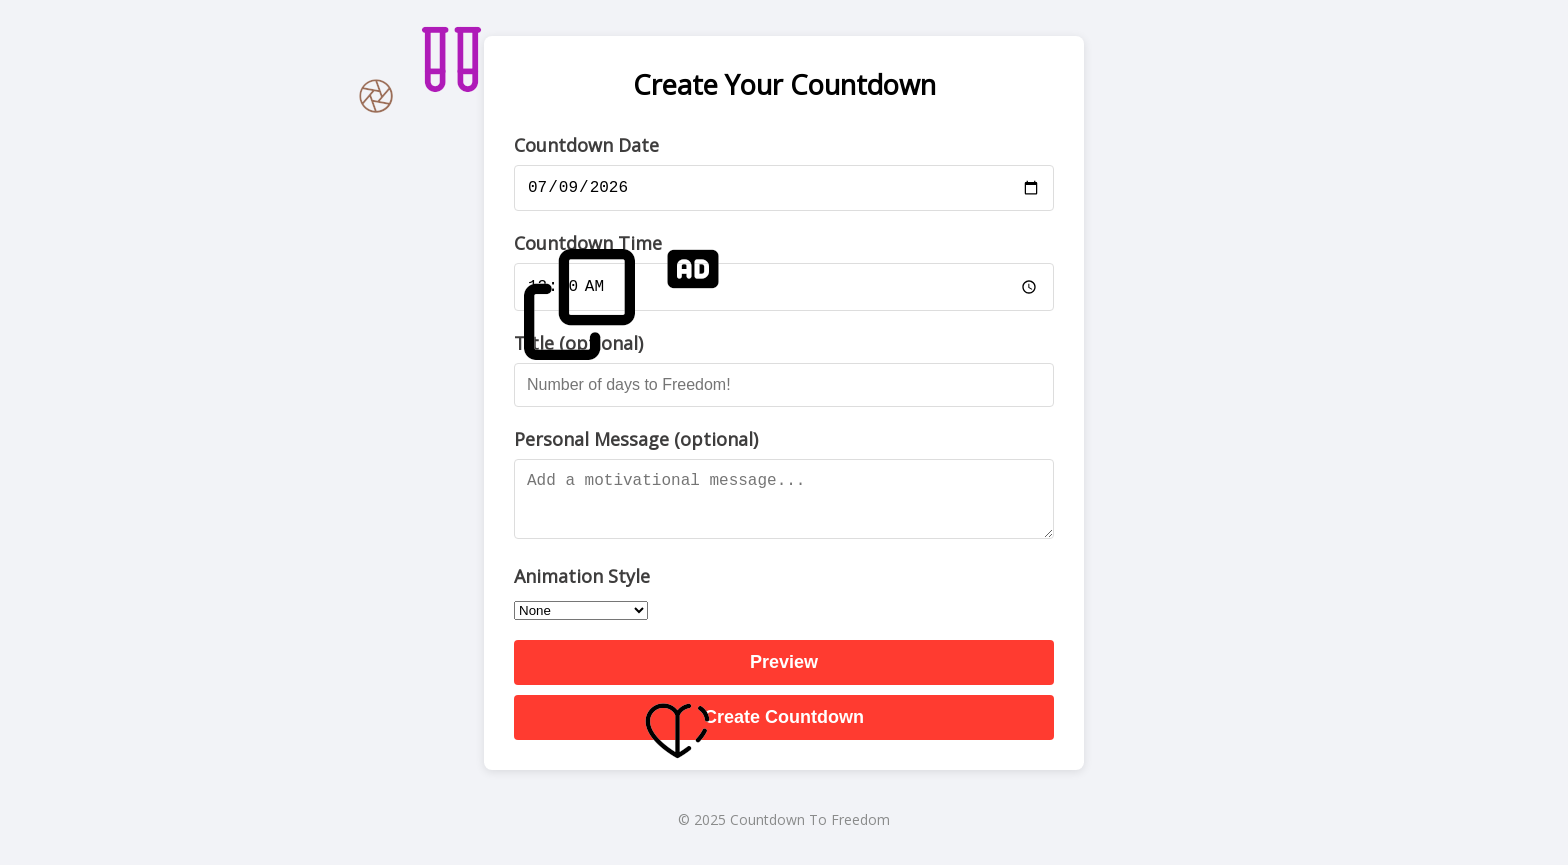 This screenshot has height=865, width=1568. What do you see at coordinates (579, 304) in the screenshot?
I see `copy to clipboard` at bounding box center [579, 304].